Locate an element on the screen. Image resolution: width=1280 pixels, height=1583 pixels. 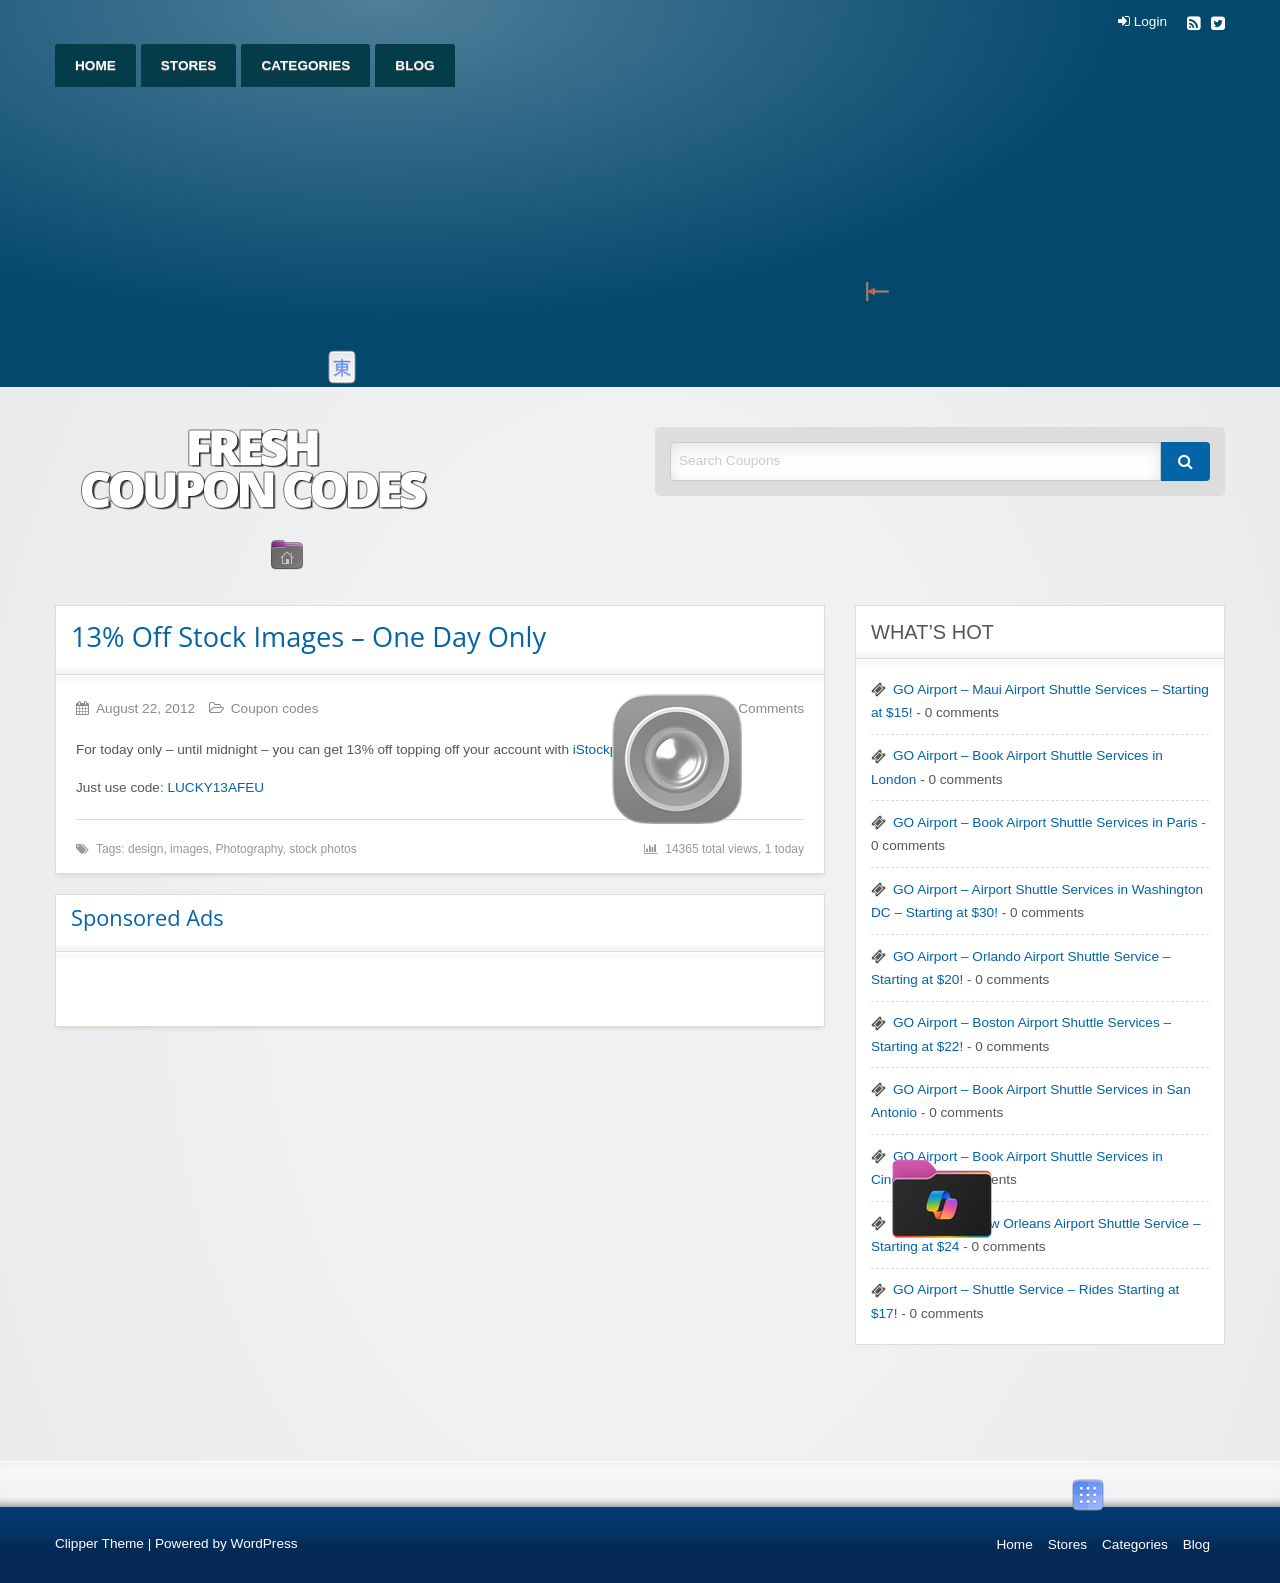
go to the first item in a list or sequence is located at coordinates (877, 291).